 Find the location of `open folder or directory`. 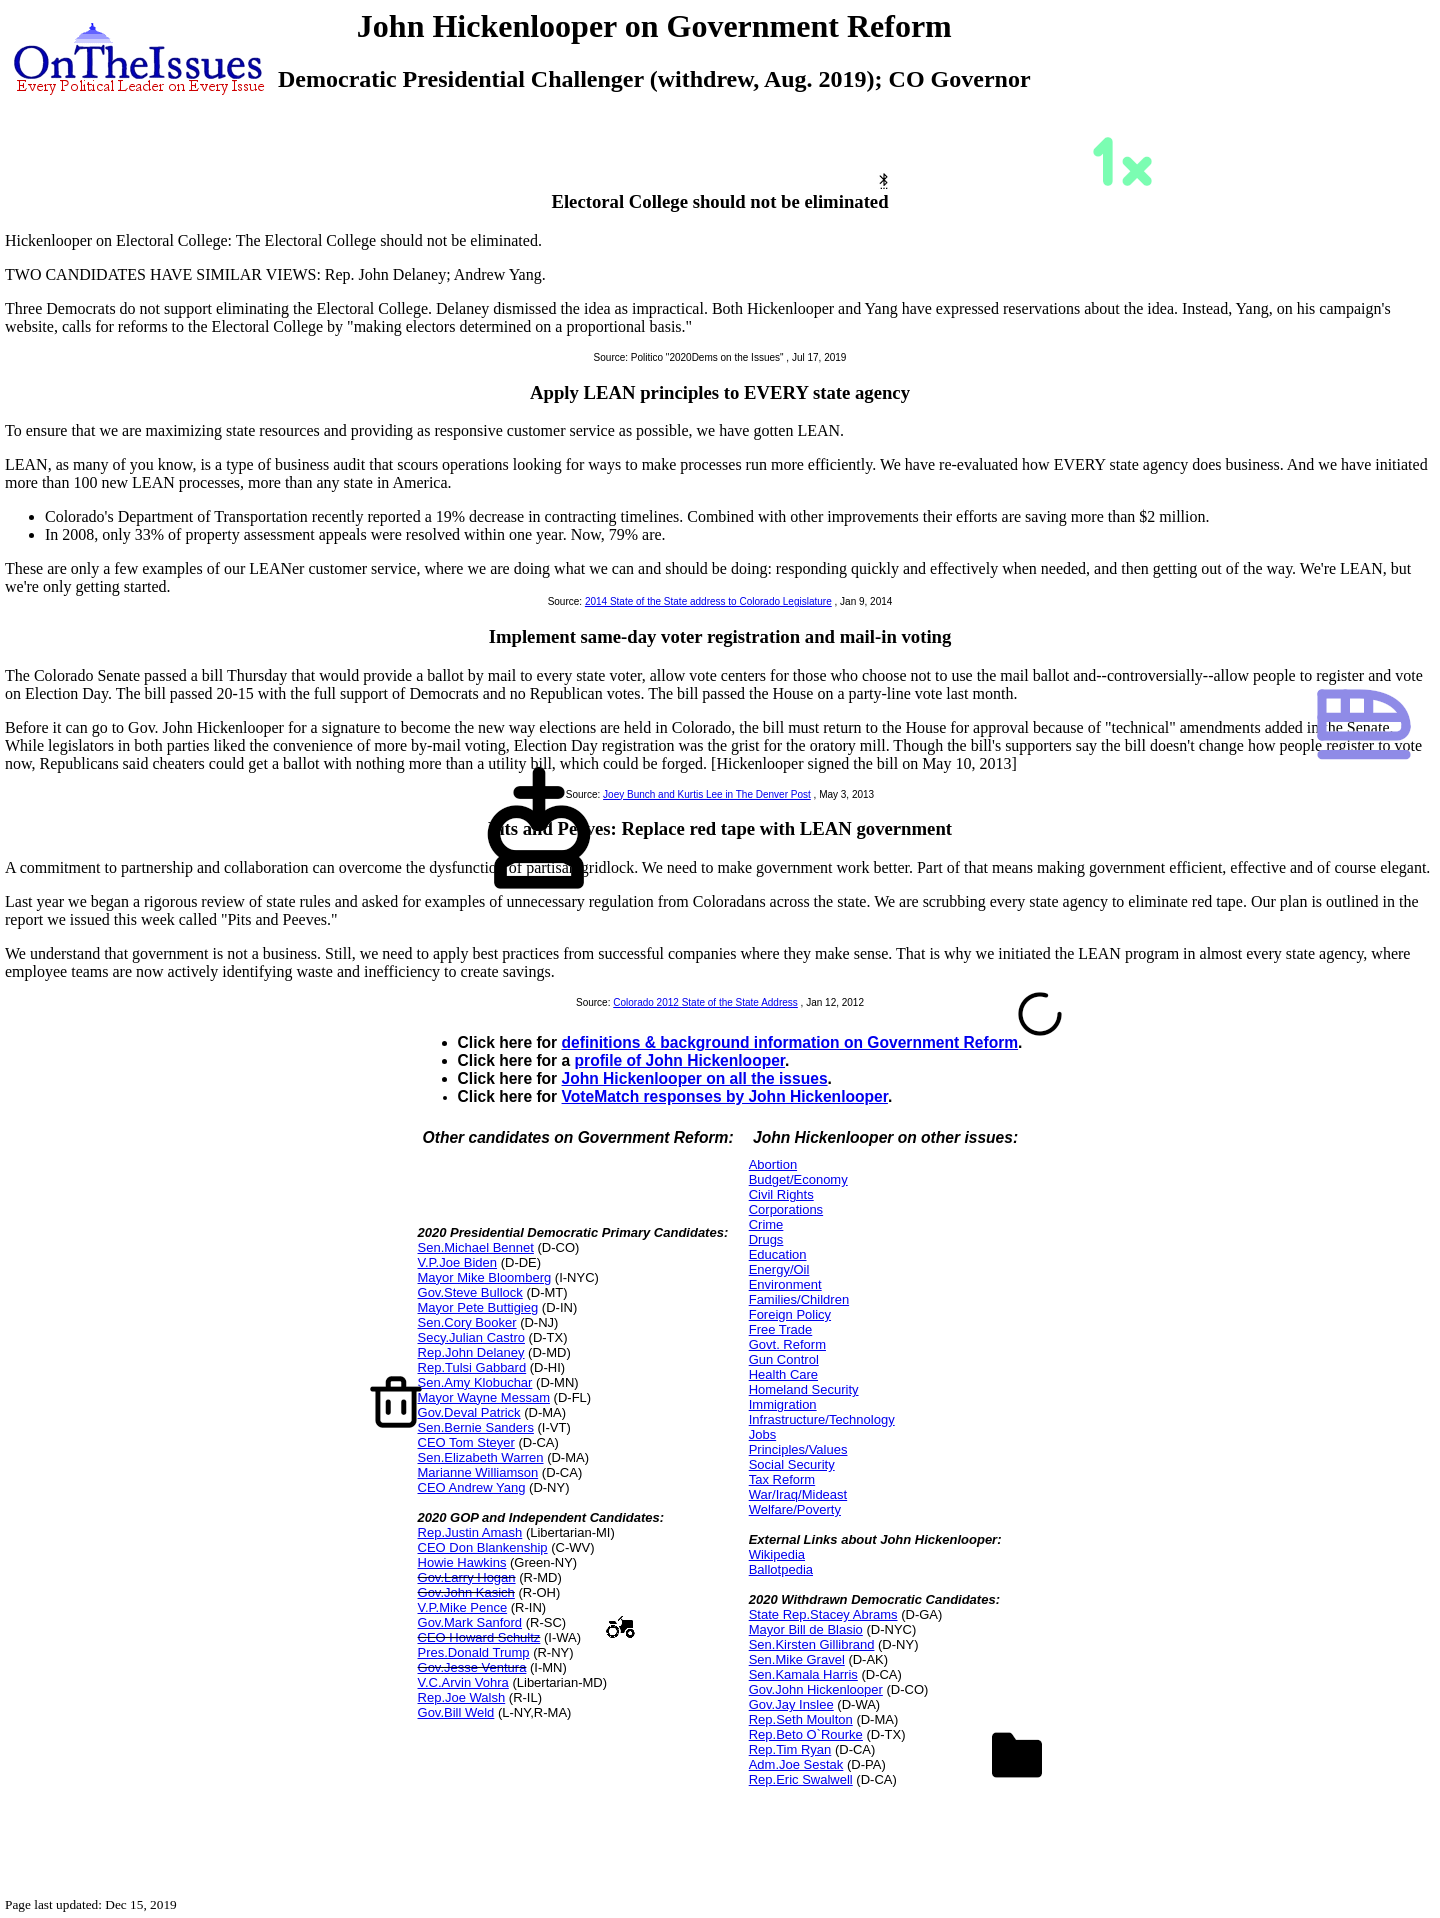

open folder or directory is located at coordinates (1017, 1755).